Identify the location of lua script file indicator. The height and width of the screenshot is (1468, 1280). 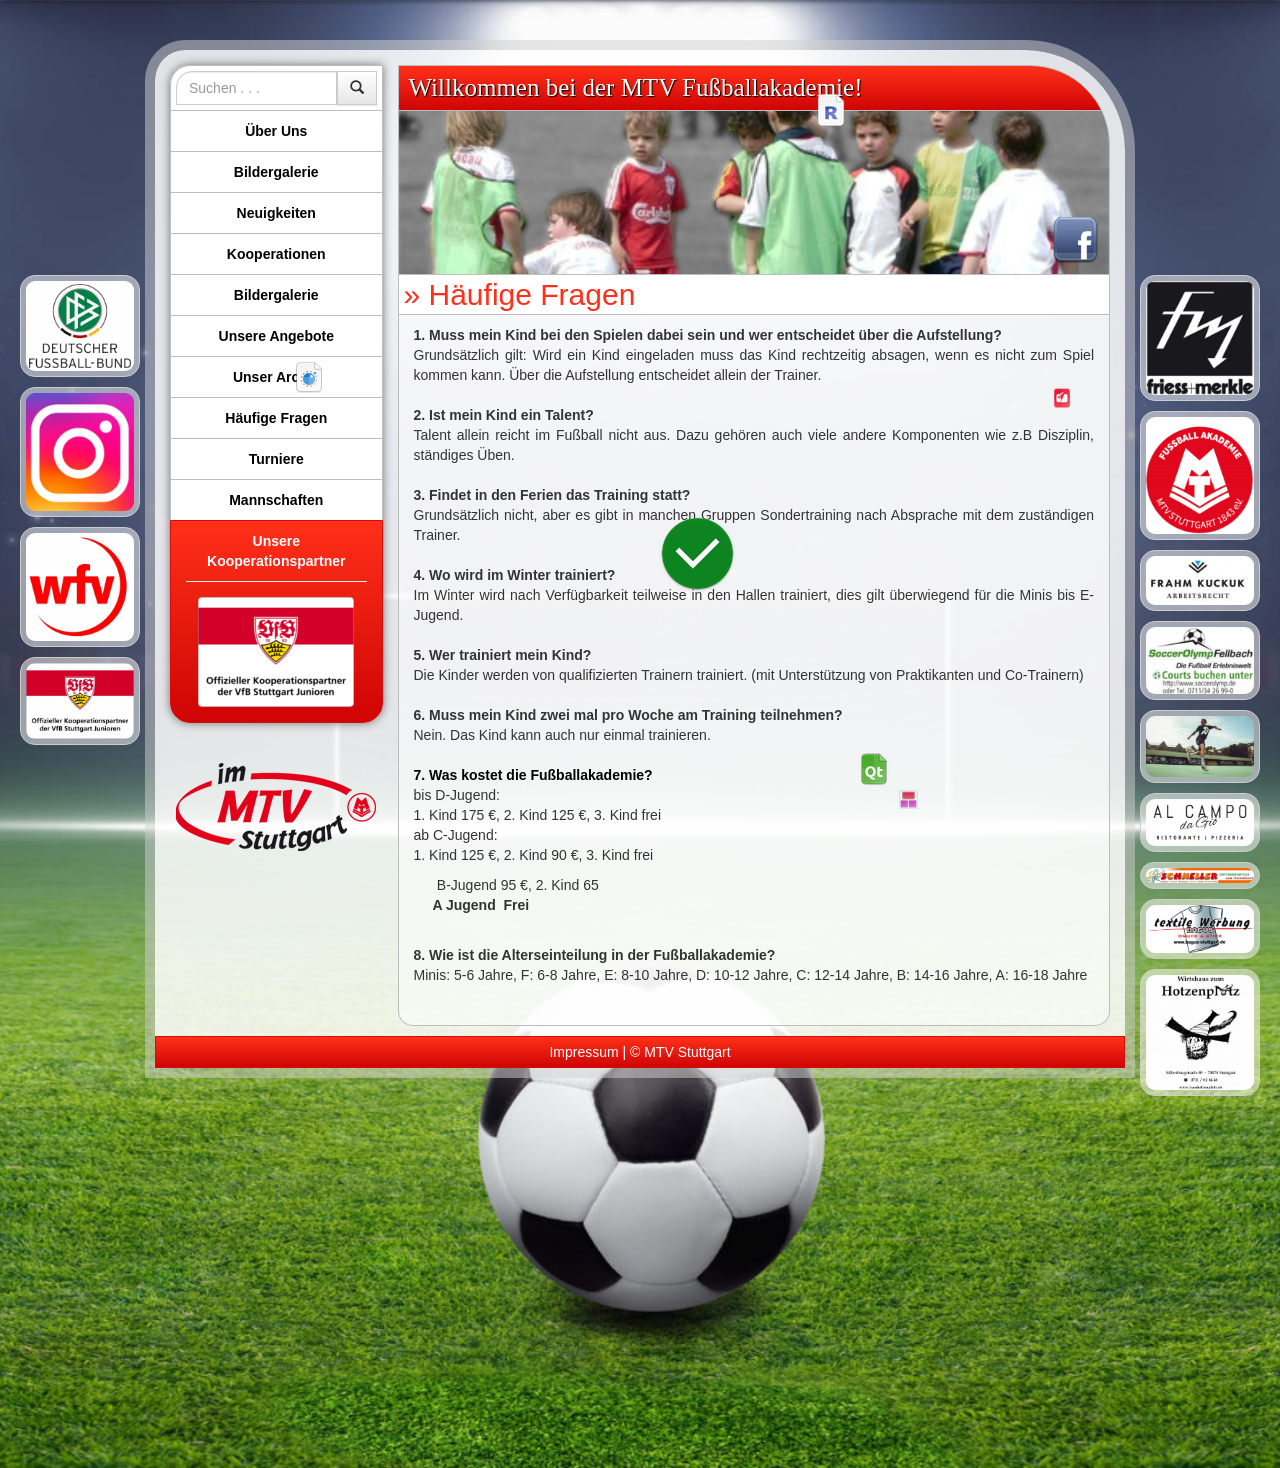
(309, 377).